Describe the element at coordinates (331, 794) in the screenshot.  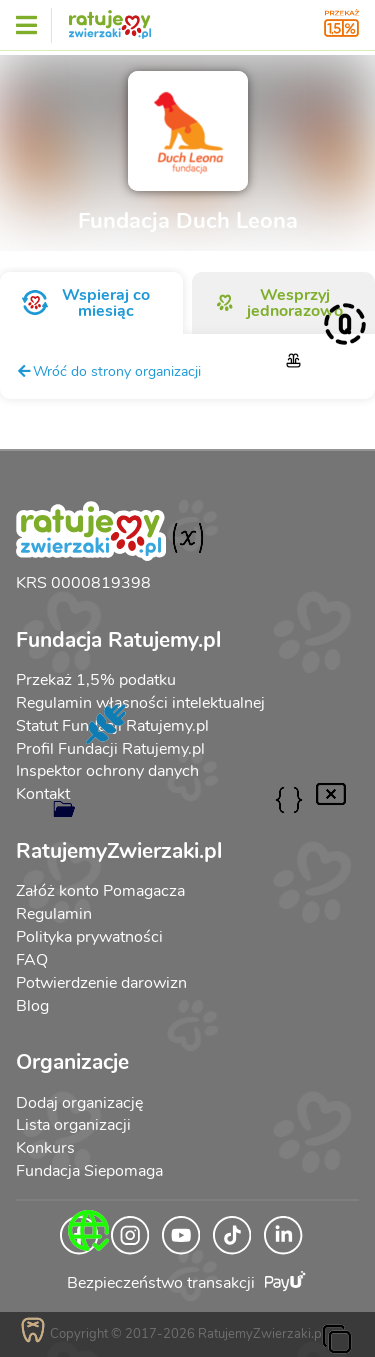
I see `close or dismiss a window` at that location.